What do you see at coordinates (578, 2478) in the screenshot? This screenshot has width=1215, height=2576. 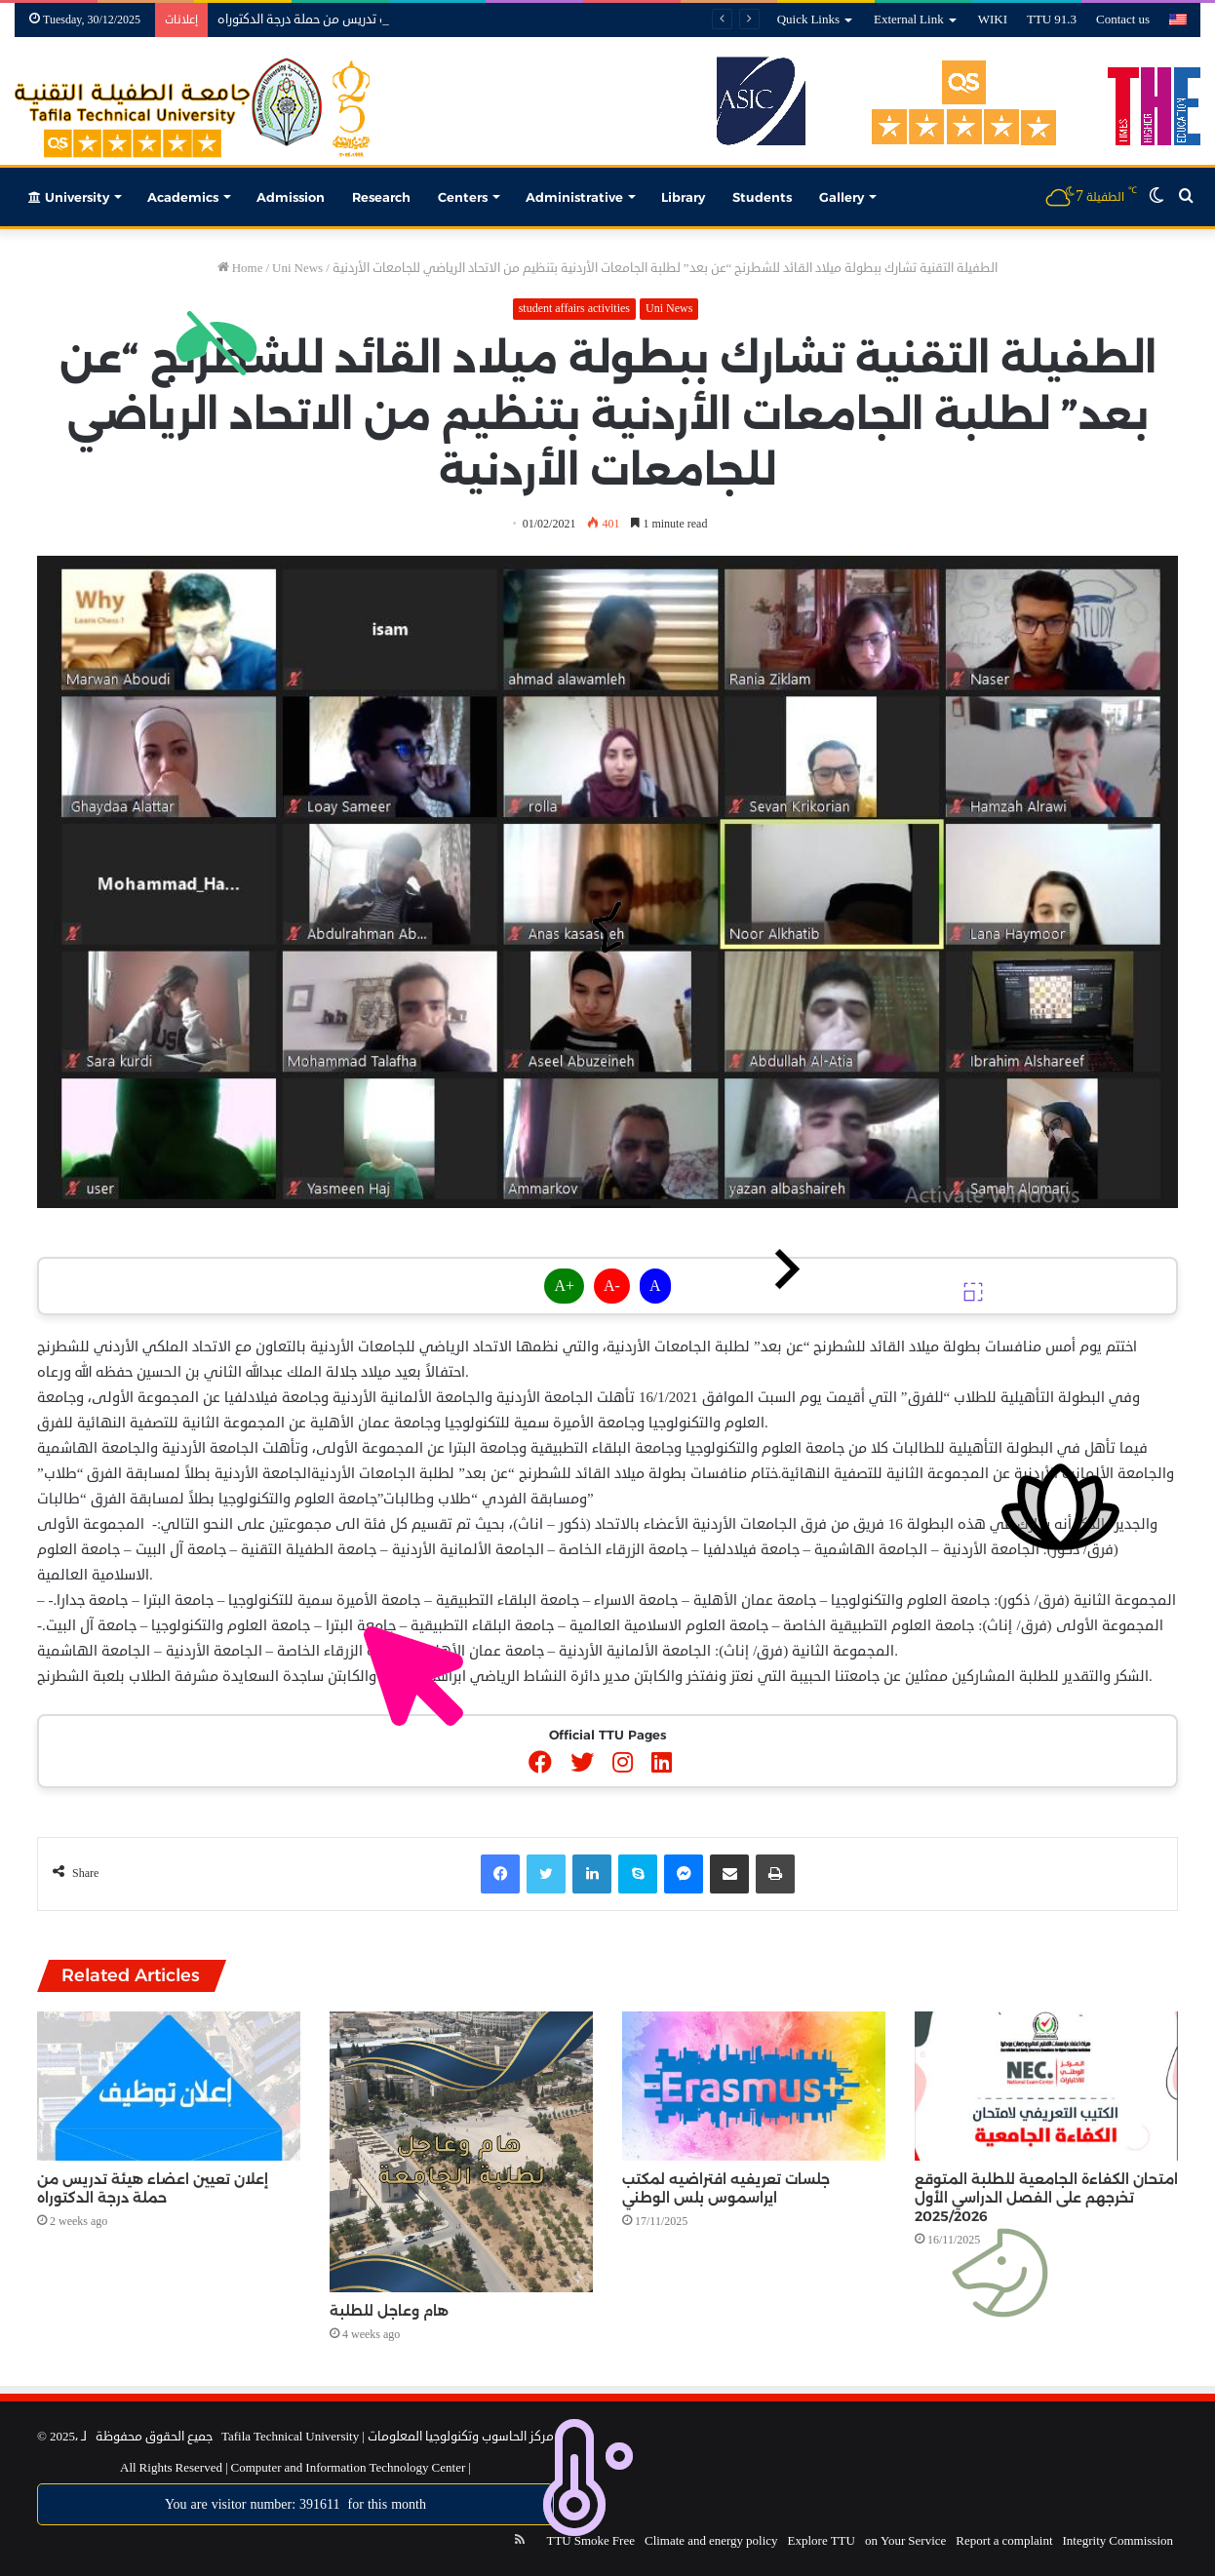 I see `view current temperature reading` at bounding box center [578, 2478].